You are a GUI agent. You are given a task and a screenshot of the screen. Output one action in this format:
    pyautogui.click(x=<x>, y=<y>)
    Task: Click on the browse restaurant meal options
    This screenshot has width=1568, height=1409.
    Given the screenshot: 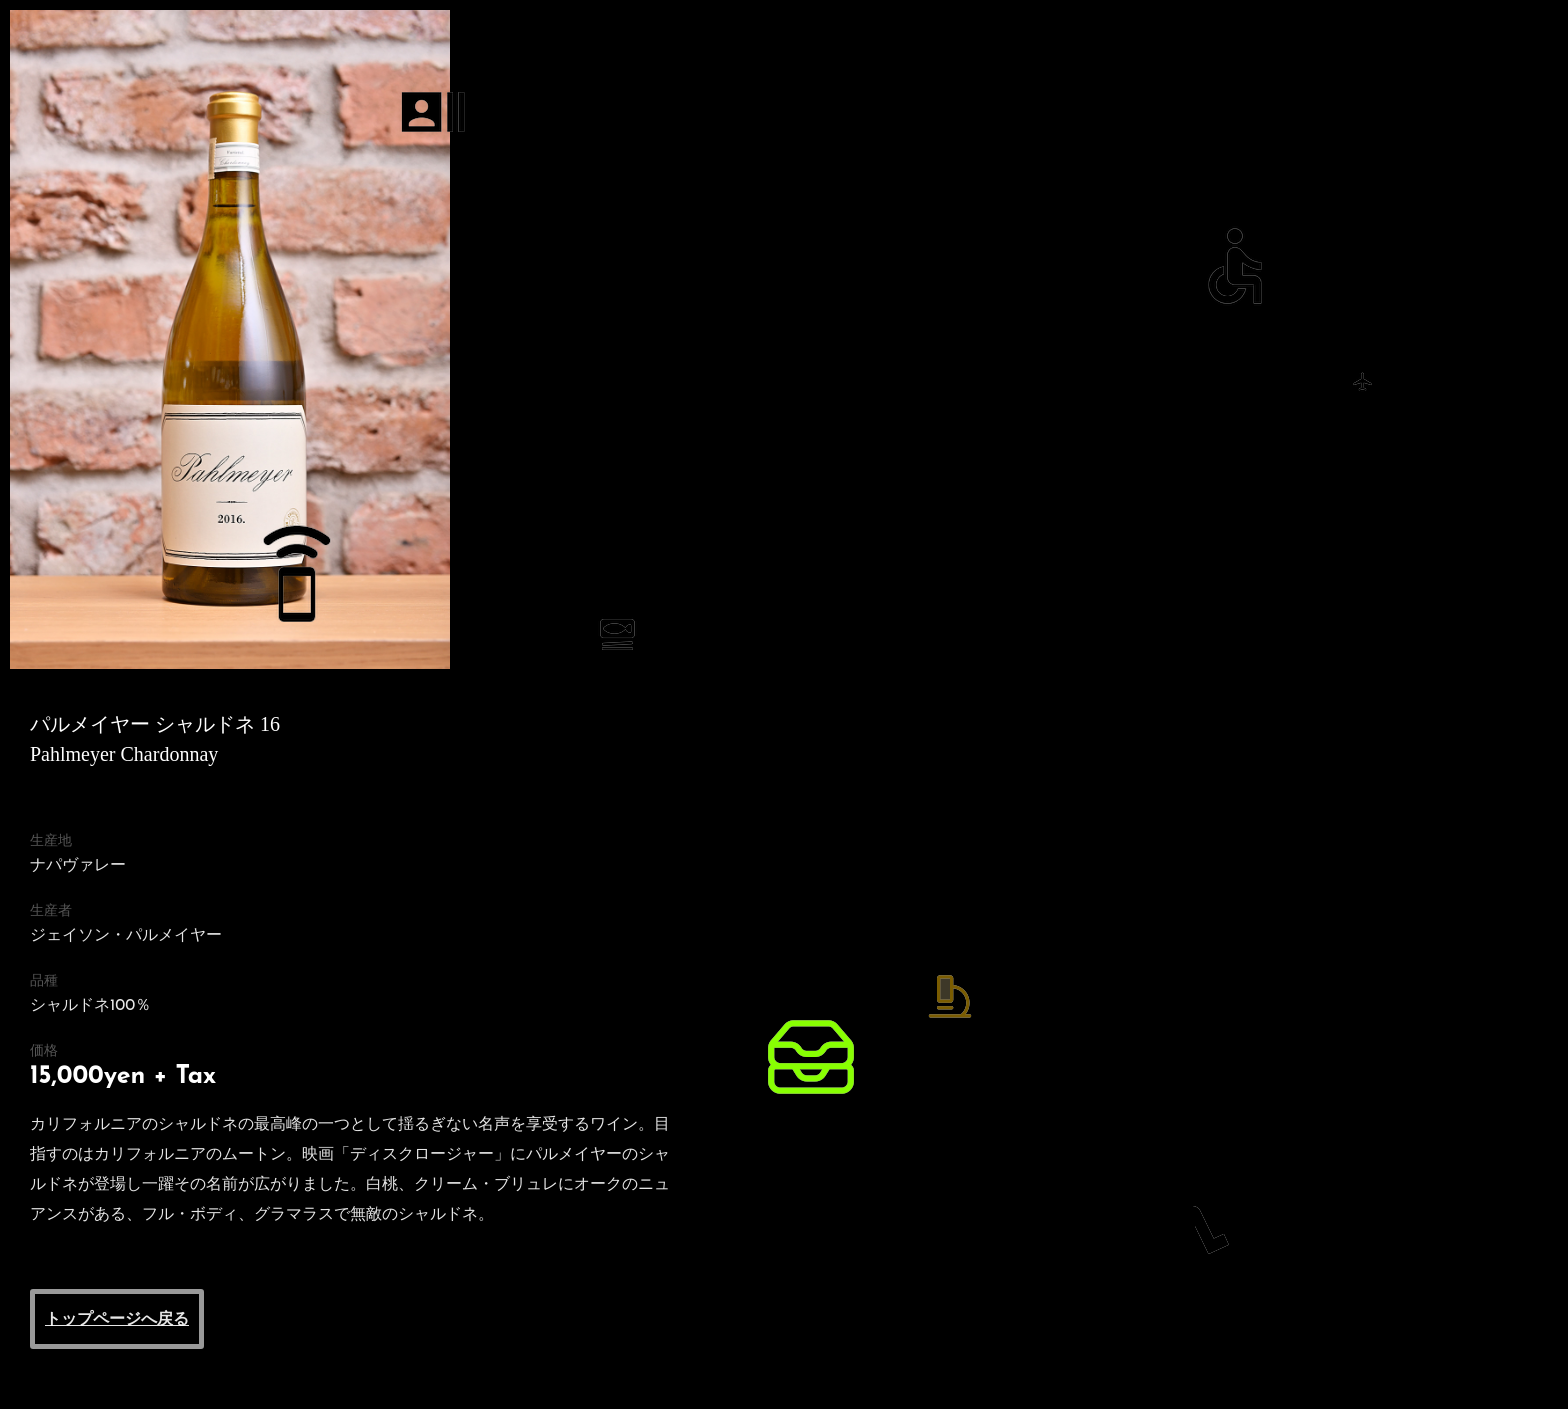 What is the action you would take?
    pyautogui.click(x=617, y=634)
    